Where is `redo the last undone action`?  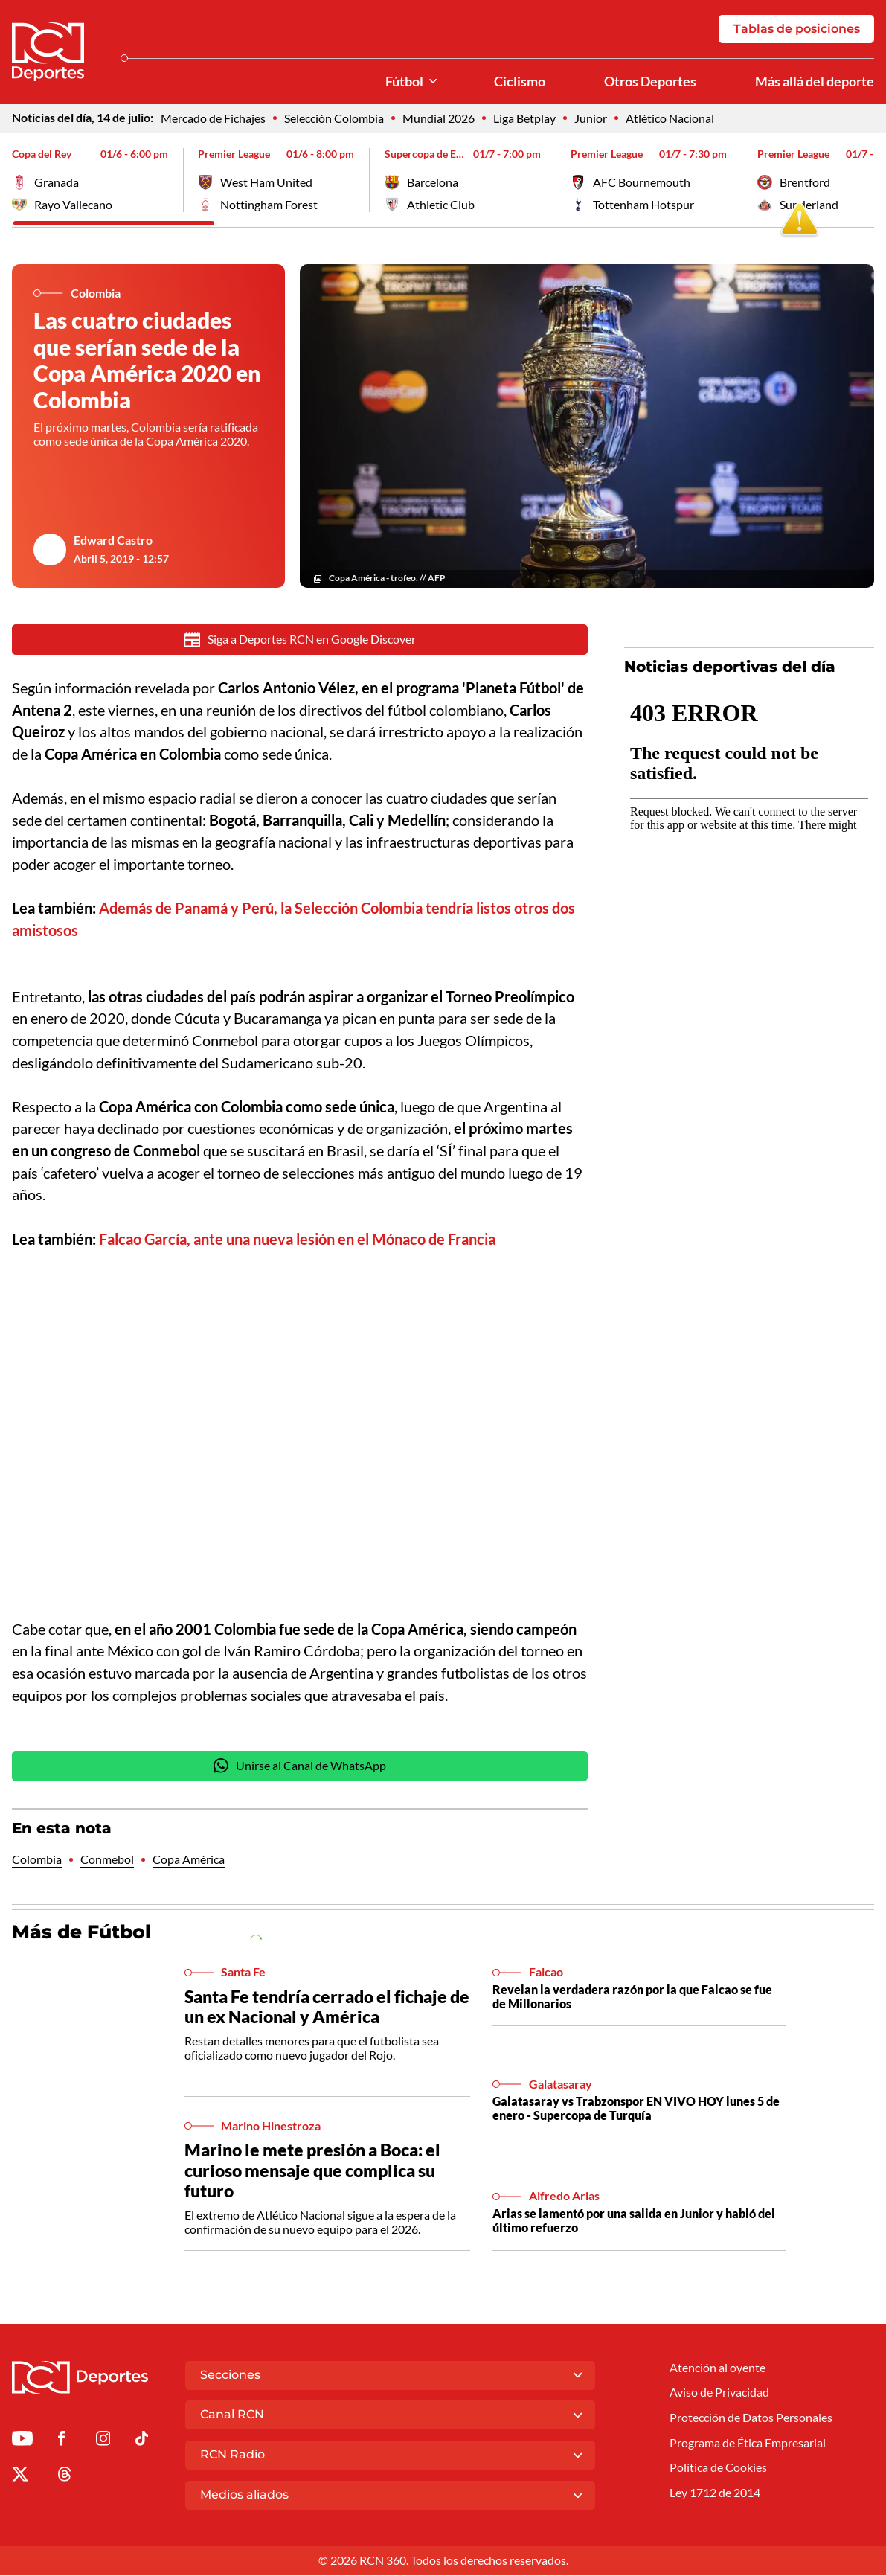 redo the last undone action is located at coordinates (256, 1937).